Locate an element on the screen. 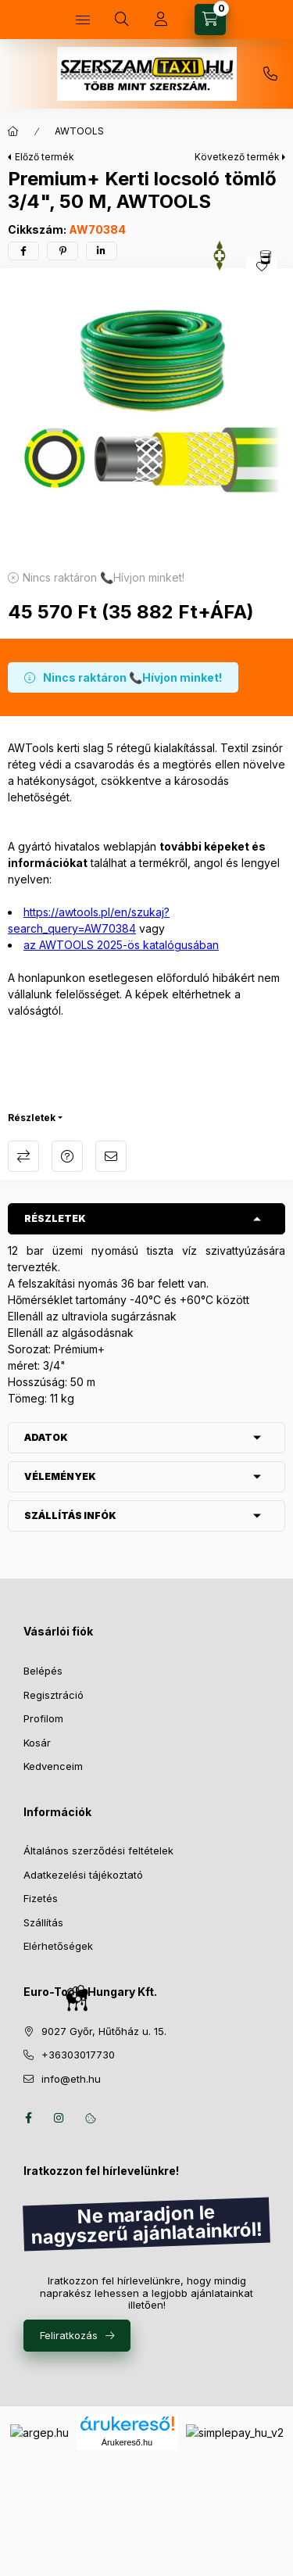 The width and height of the screenshot is (293, 2576). indicates player has reached level two status is located at coordinates (220, 256).